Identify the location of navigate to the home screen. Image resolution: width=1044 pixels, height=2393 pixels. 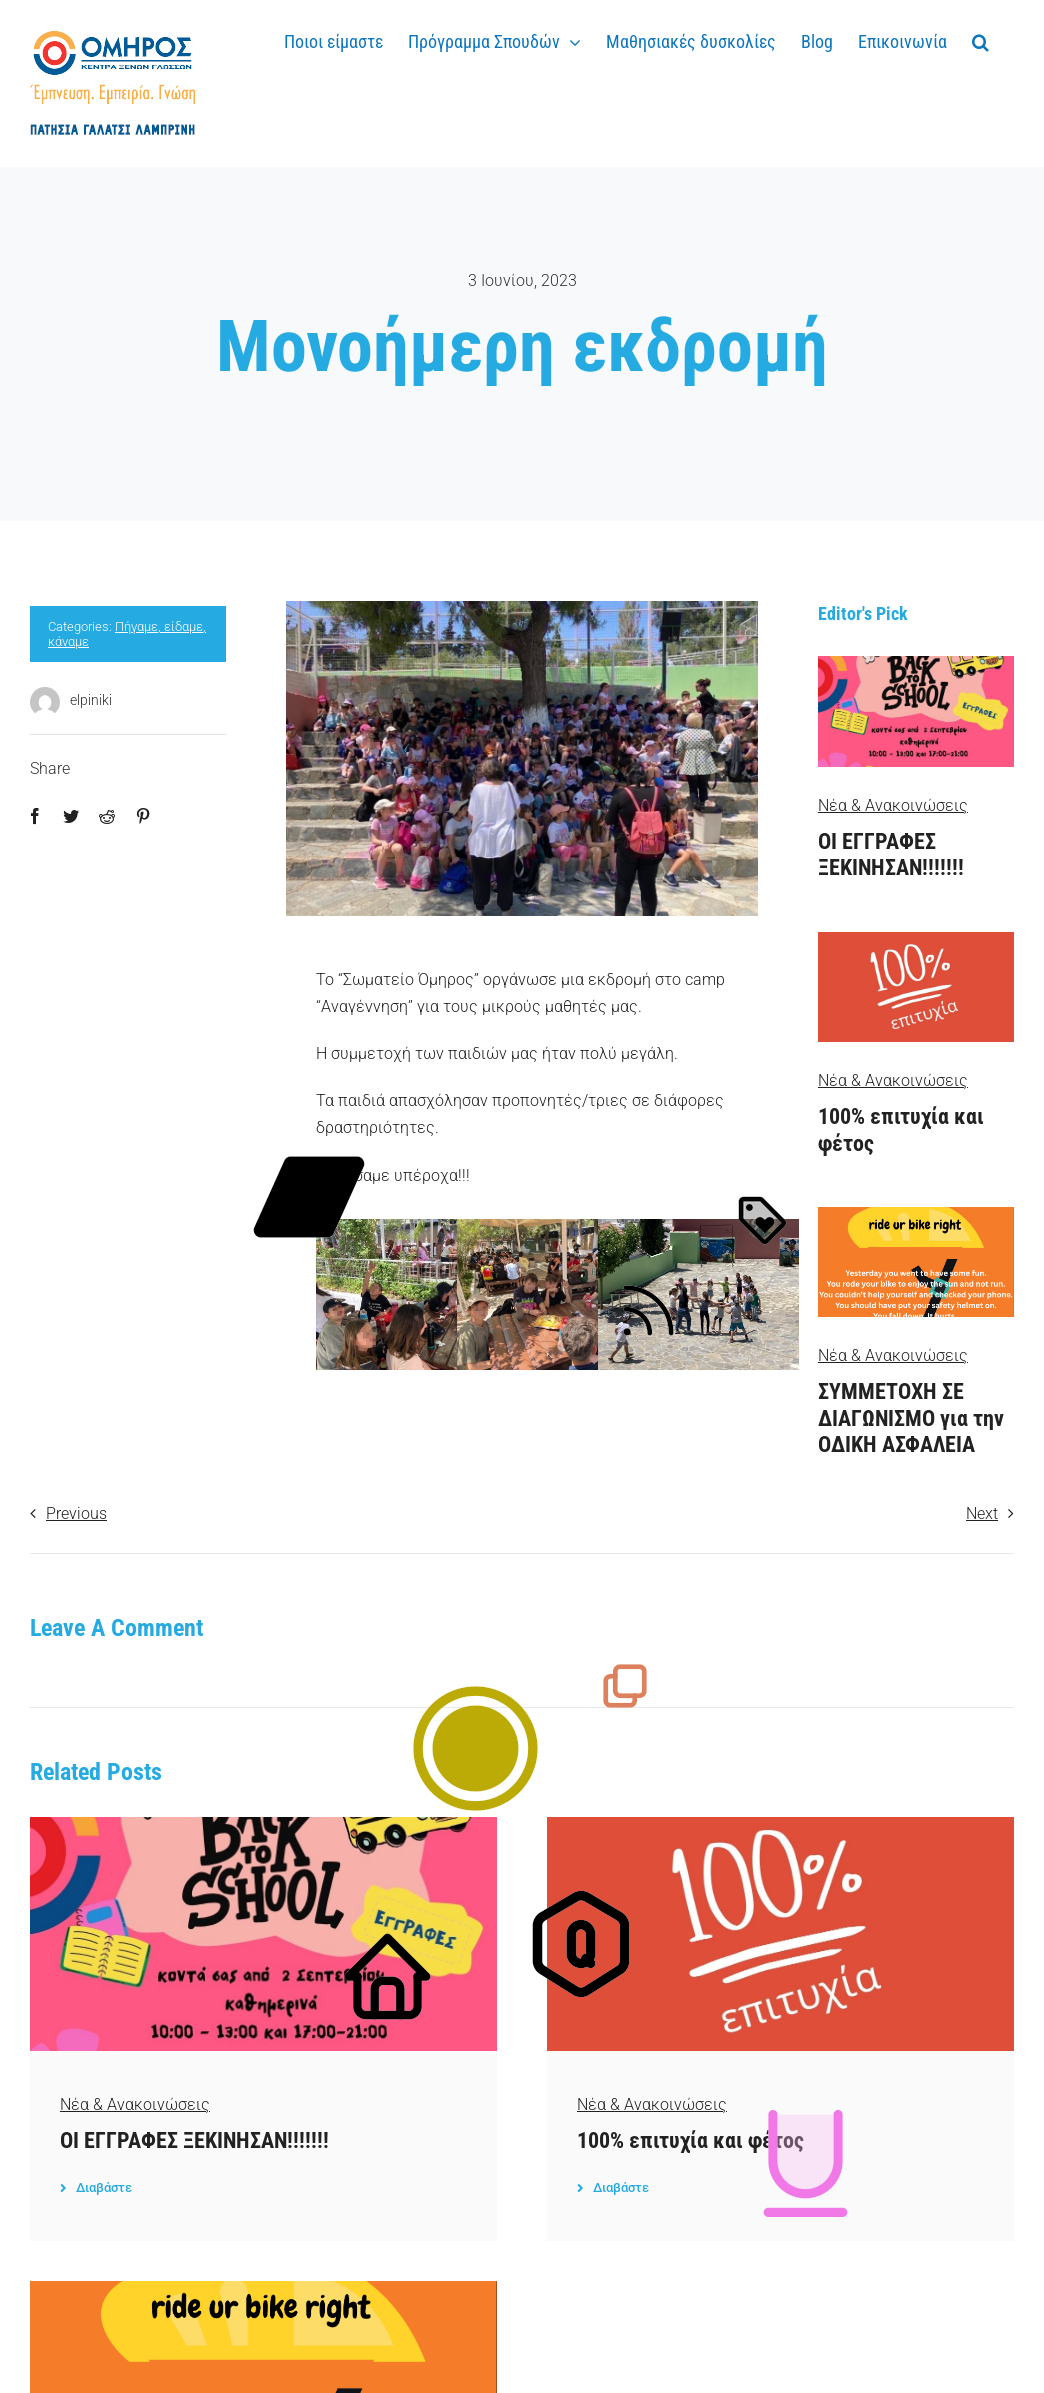
(387, 1976).